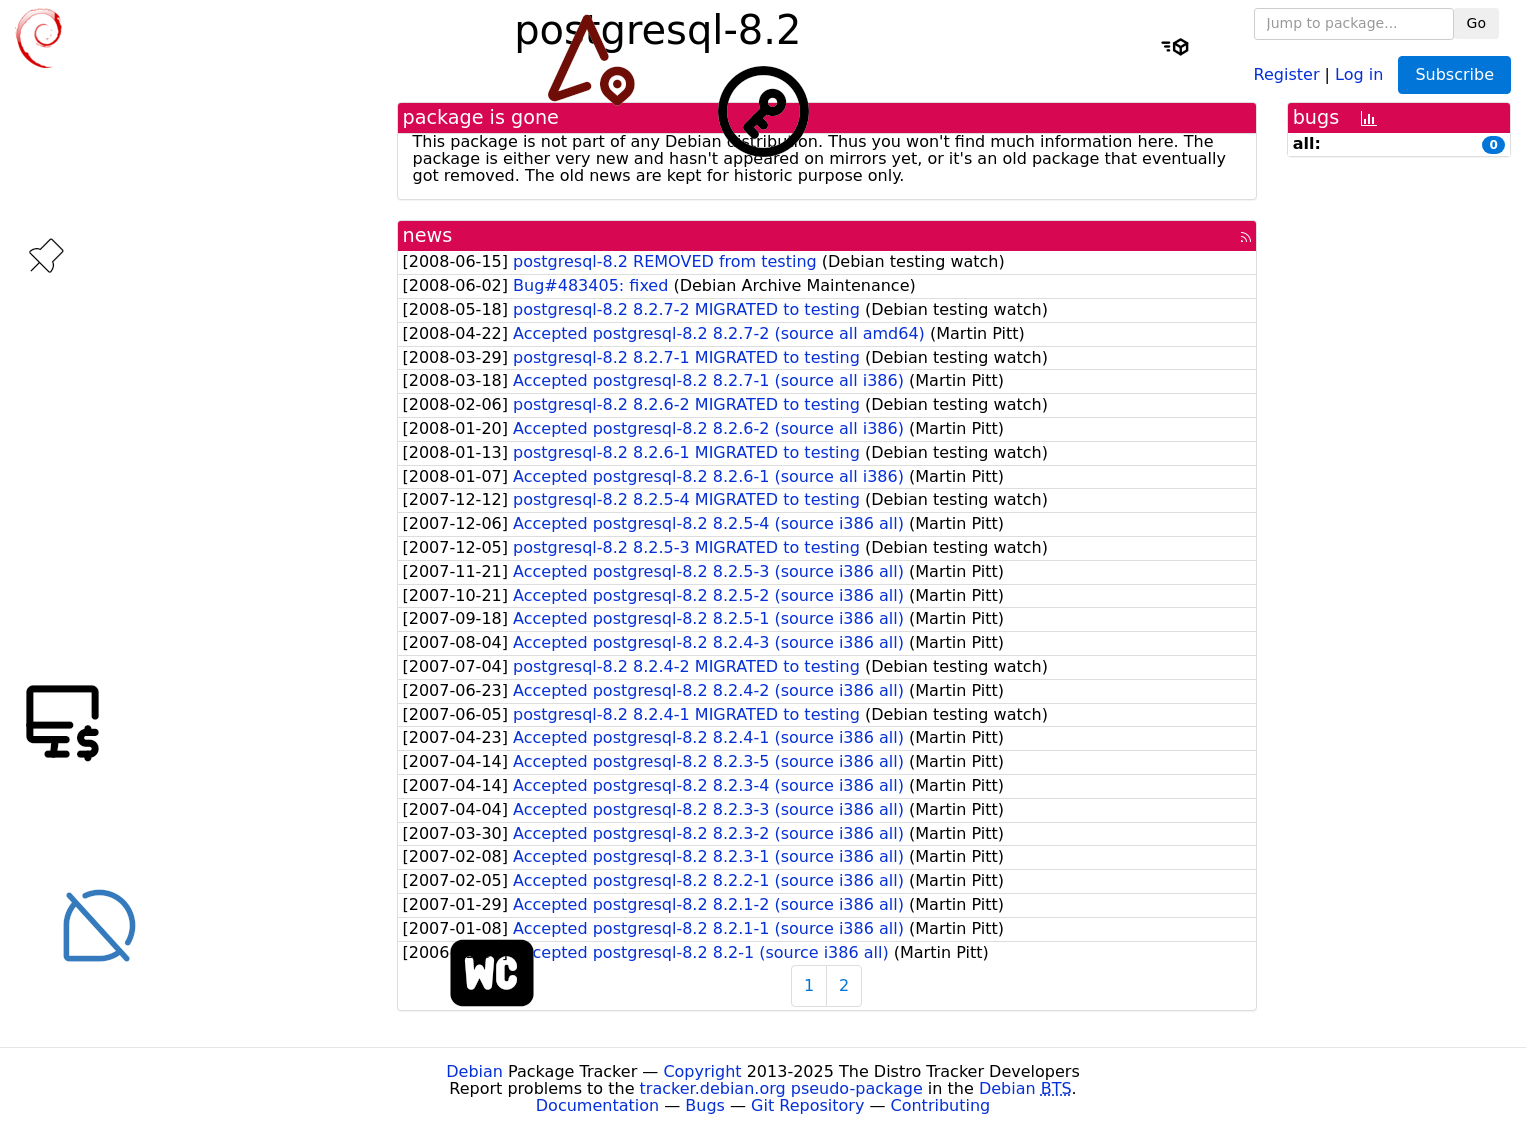 The width and height of the screenshot is (1526, 1131). I want to click on pin an item to keep it visible, so click(45, 257).